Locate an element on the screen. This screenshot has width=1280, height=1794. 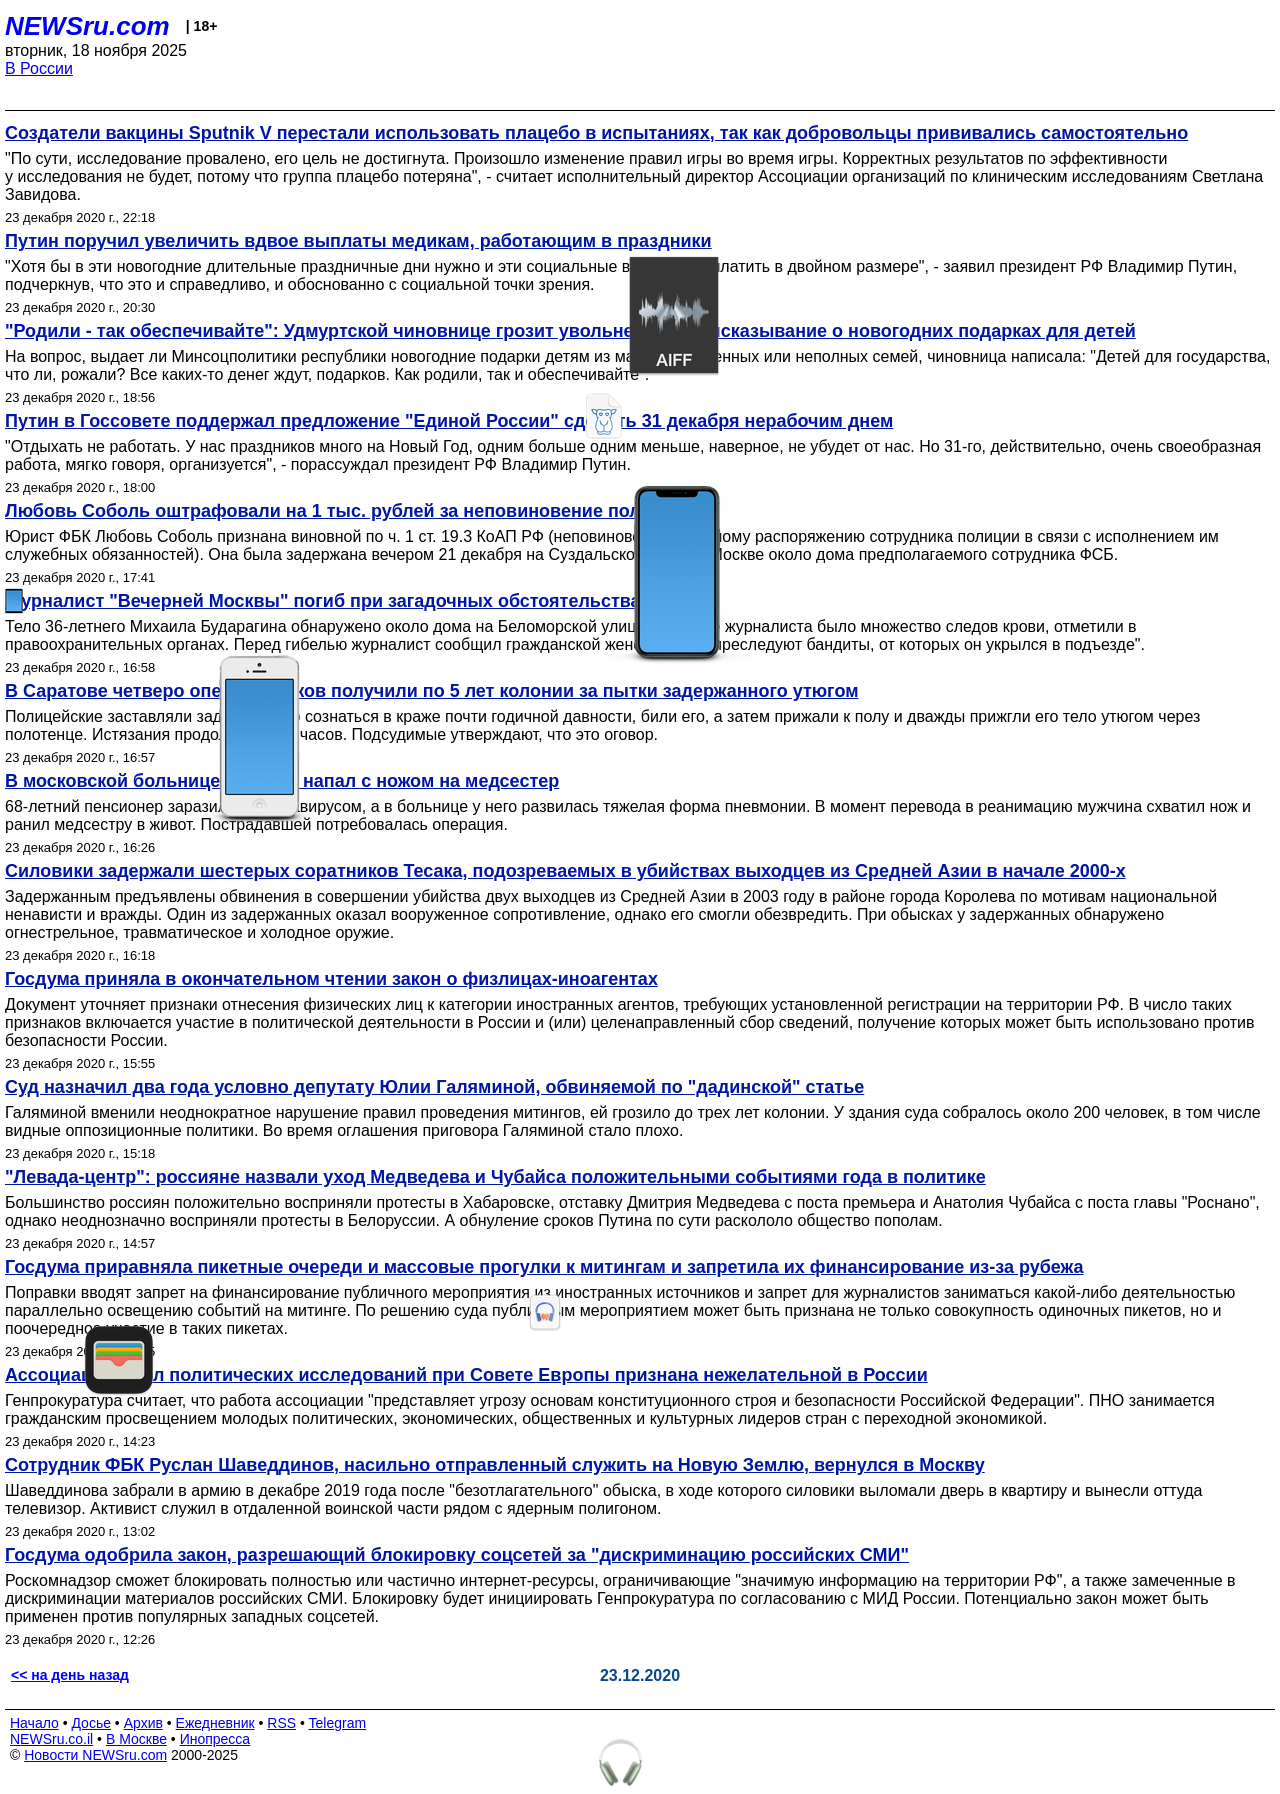
a perl programming language file is located at coordinates (604, 416).